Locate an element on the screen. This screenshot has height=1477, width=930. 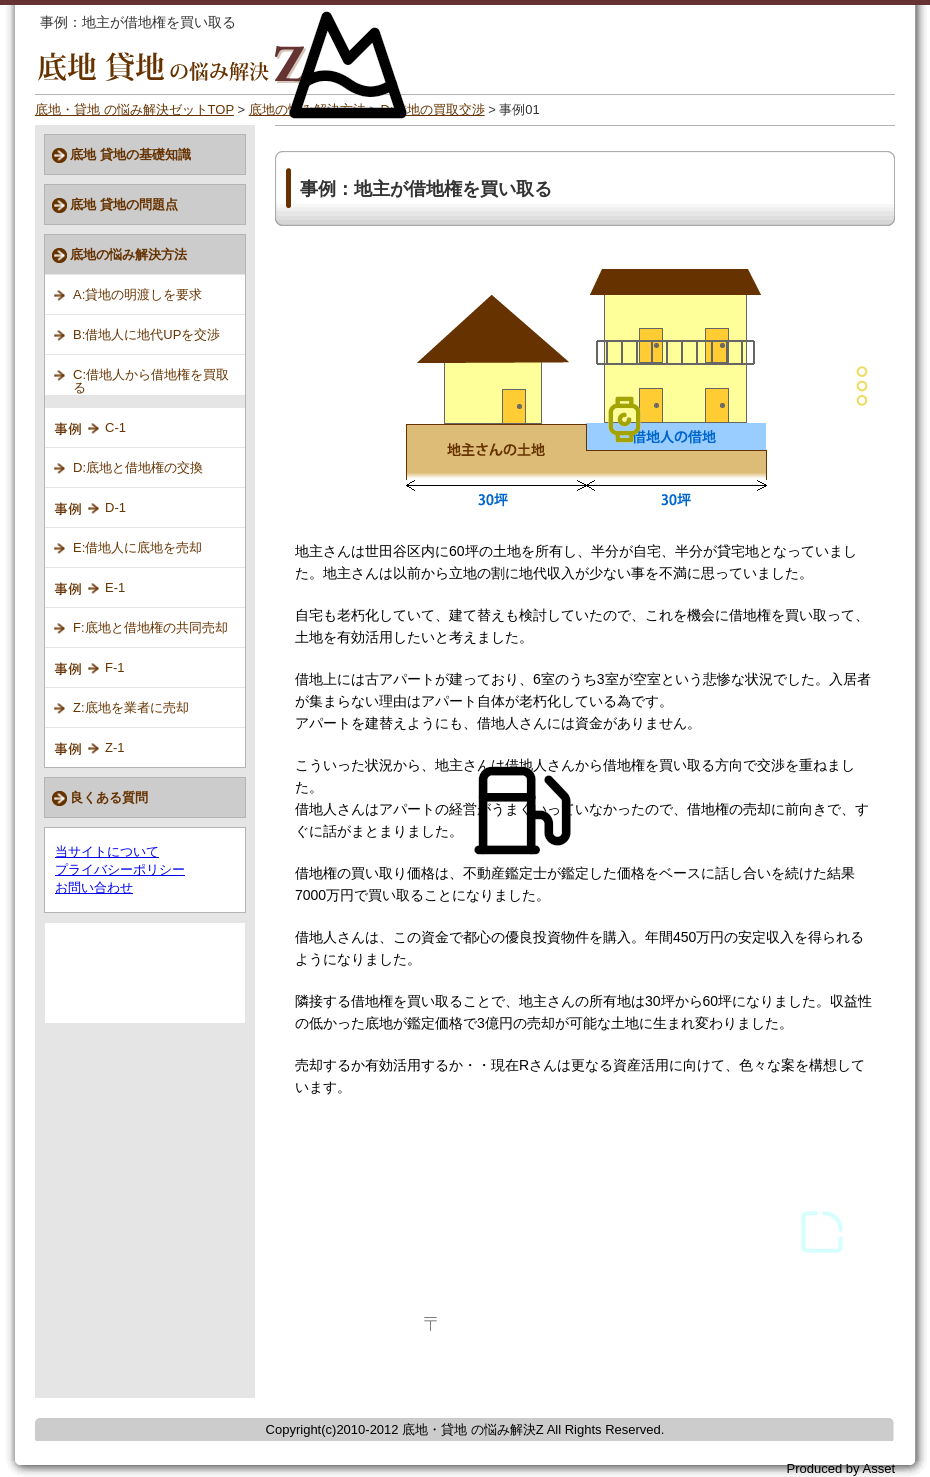
open more options menu is located at coordinates (862, 386).